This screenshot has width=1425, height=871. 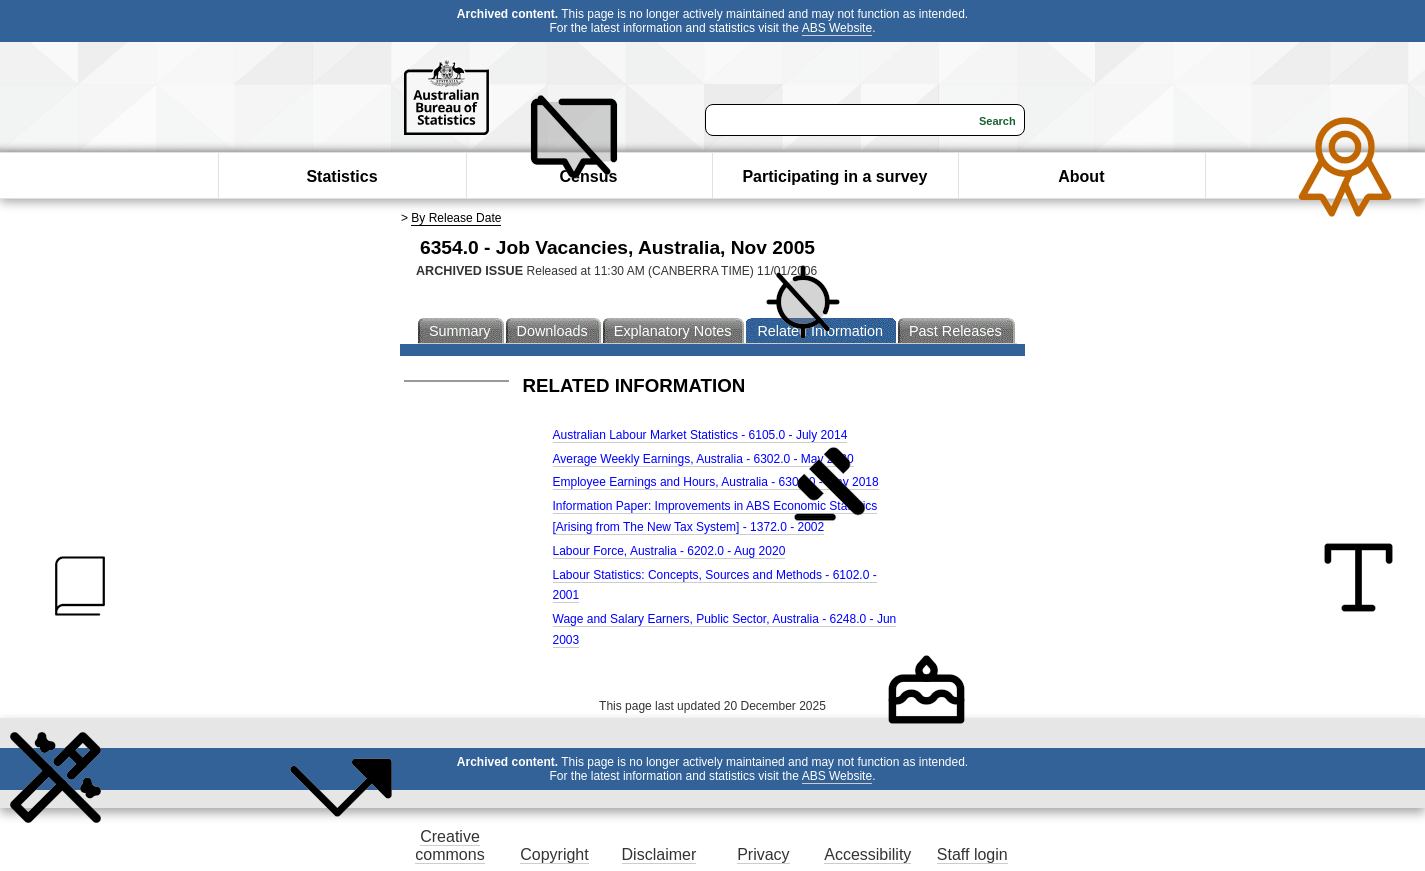 I want to click on reply to a message or email, so click(x=341, y=784).